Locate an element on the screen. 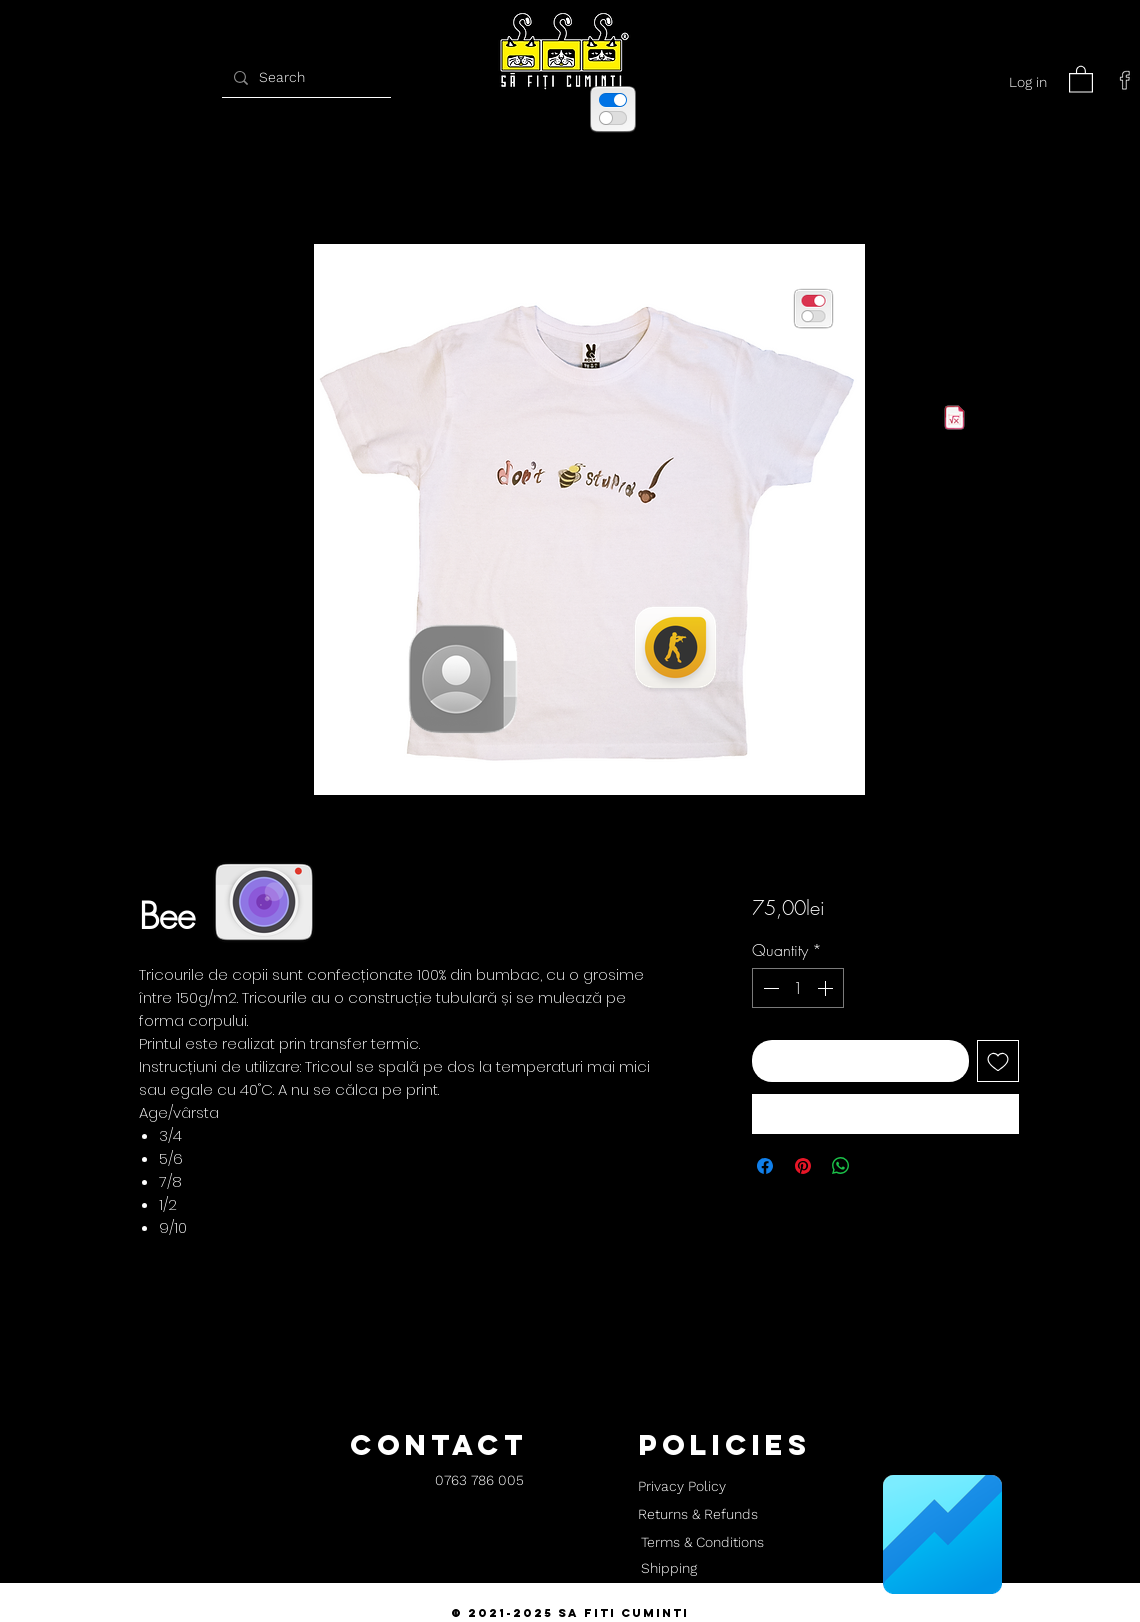  open the workbooks app for data analysis is located at coordinates (942, 1534).